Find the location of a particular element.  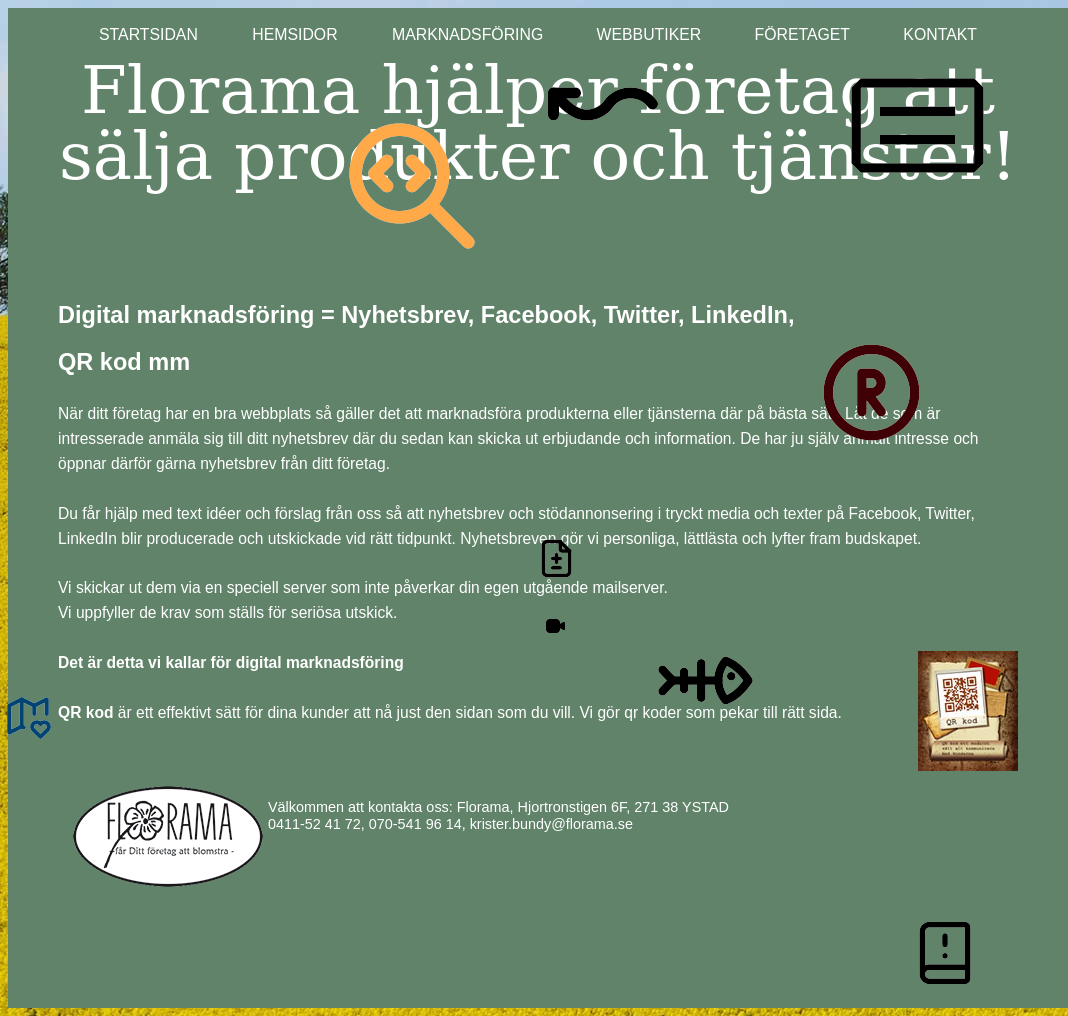

view file differences or changes is located at coordinates (556, 558).